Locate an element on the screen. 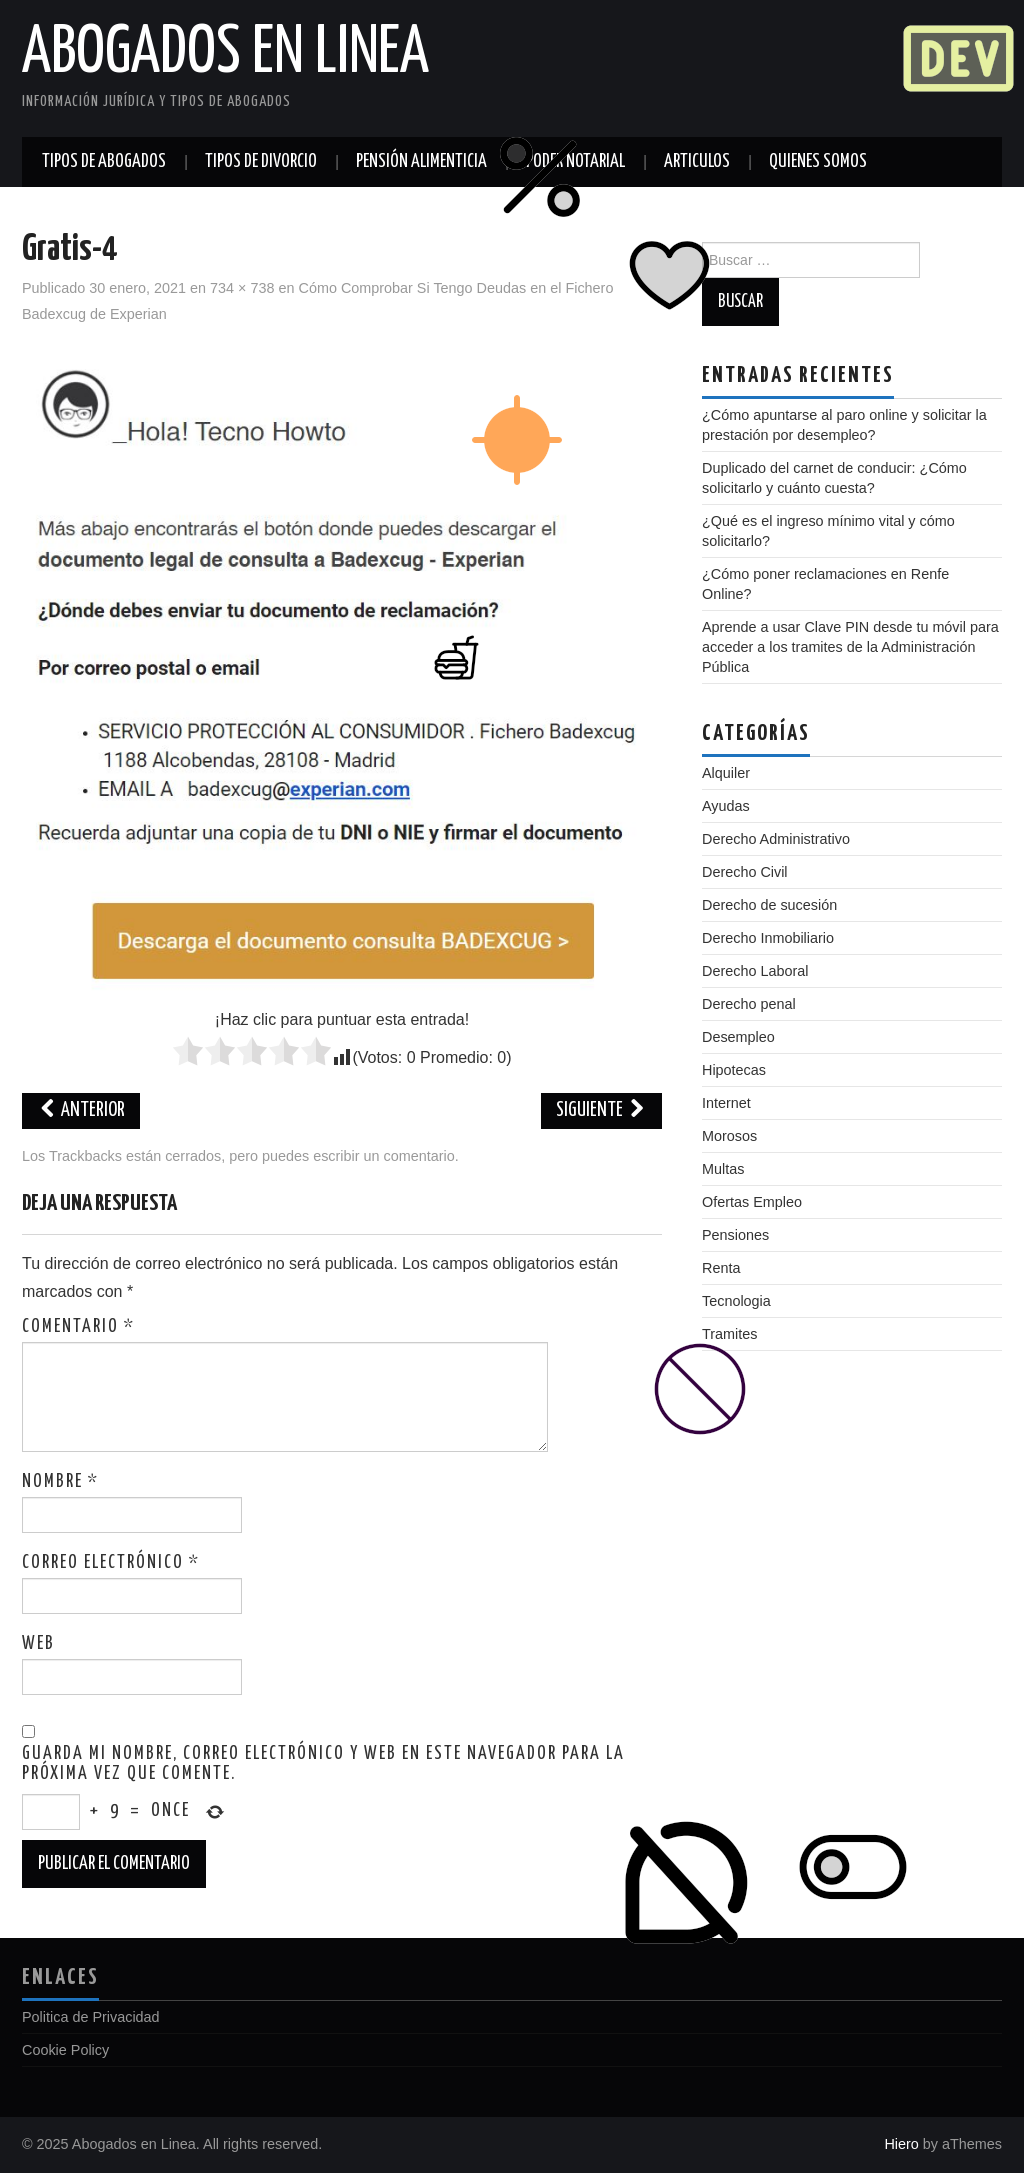  view discount or sale pricing is located at coordinates (540, 177).